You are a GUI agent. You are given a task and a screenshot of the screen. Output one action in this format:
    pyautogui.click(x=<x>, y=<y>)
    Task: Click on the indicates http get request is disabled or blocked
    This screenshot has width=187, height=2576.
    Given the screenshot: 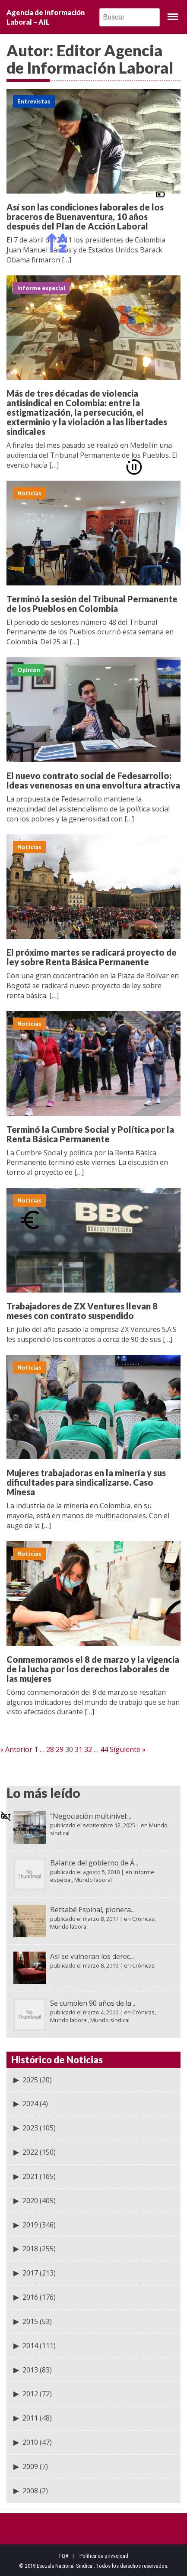 What is the action you would take?
    pyautogui.click(x=6, y=1816)
    